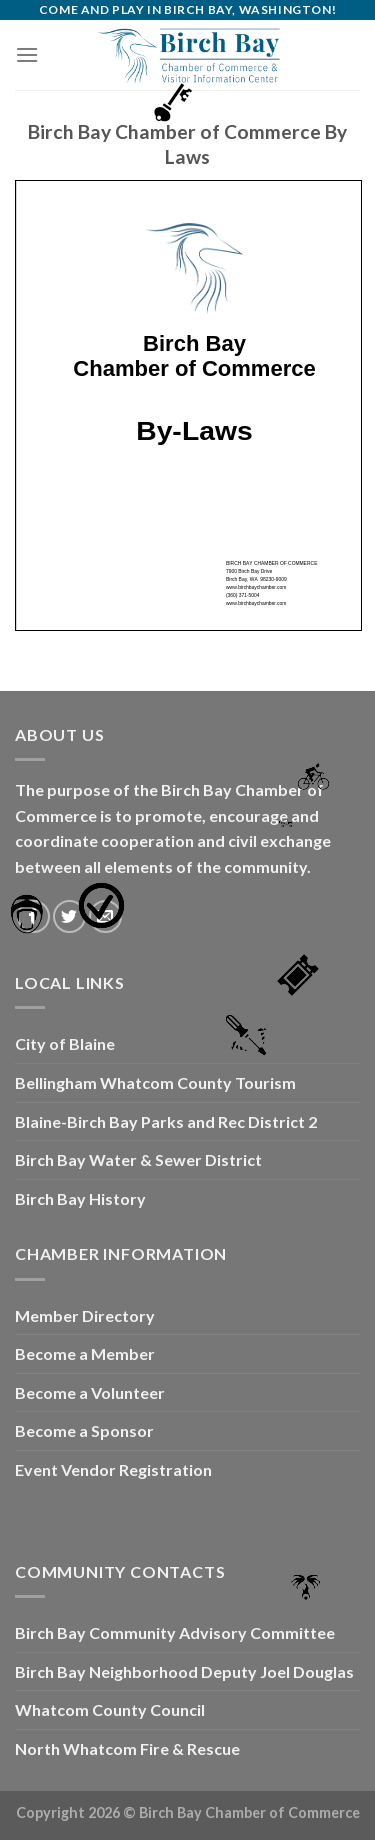  What do you see at coordinates (101, 905) in the screenshot?
I see `indicates a confirmed or completed action` at bounding box center [101, 905].